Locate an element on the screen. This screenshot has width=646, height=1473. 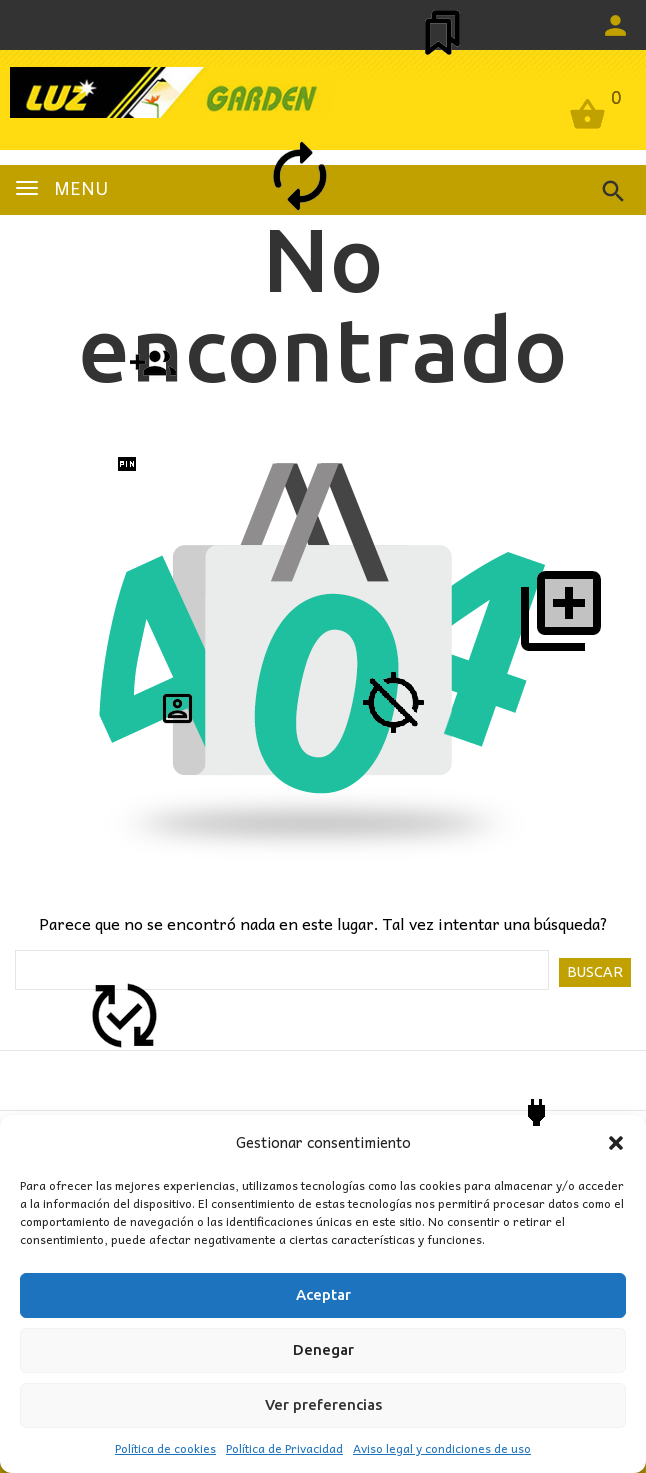
indicates device is charging or connected to power is located at coordinates (536, 1112).